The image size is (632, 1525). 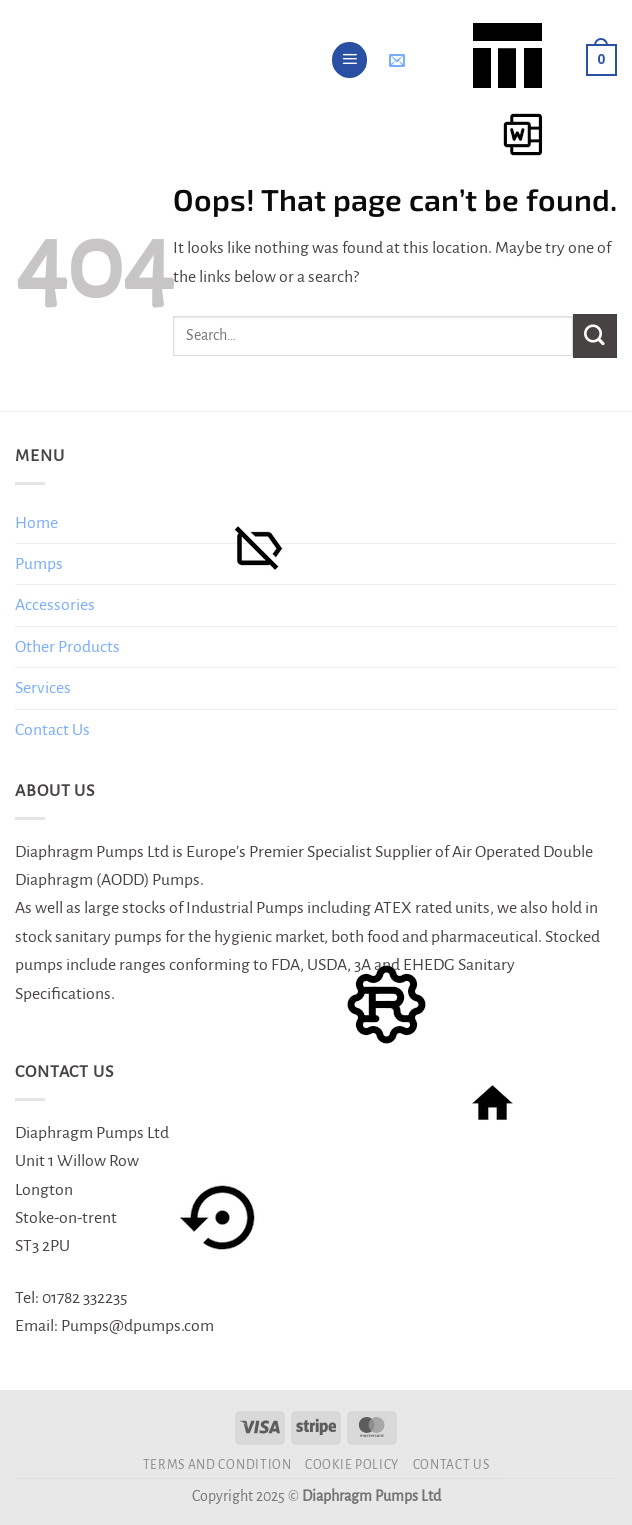 I want to click on open Microsoft Word, so click(x=524, y=134).